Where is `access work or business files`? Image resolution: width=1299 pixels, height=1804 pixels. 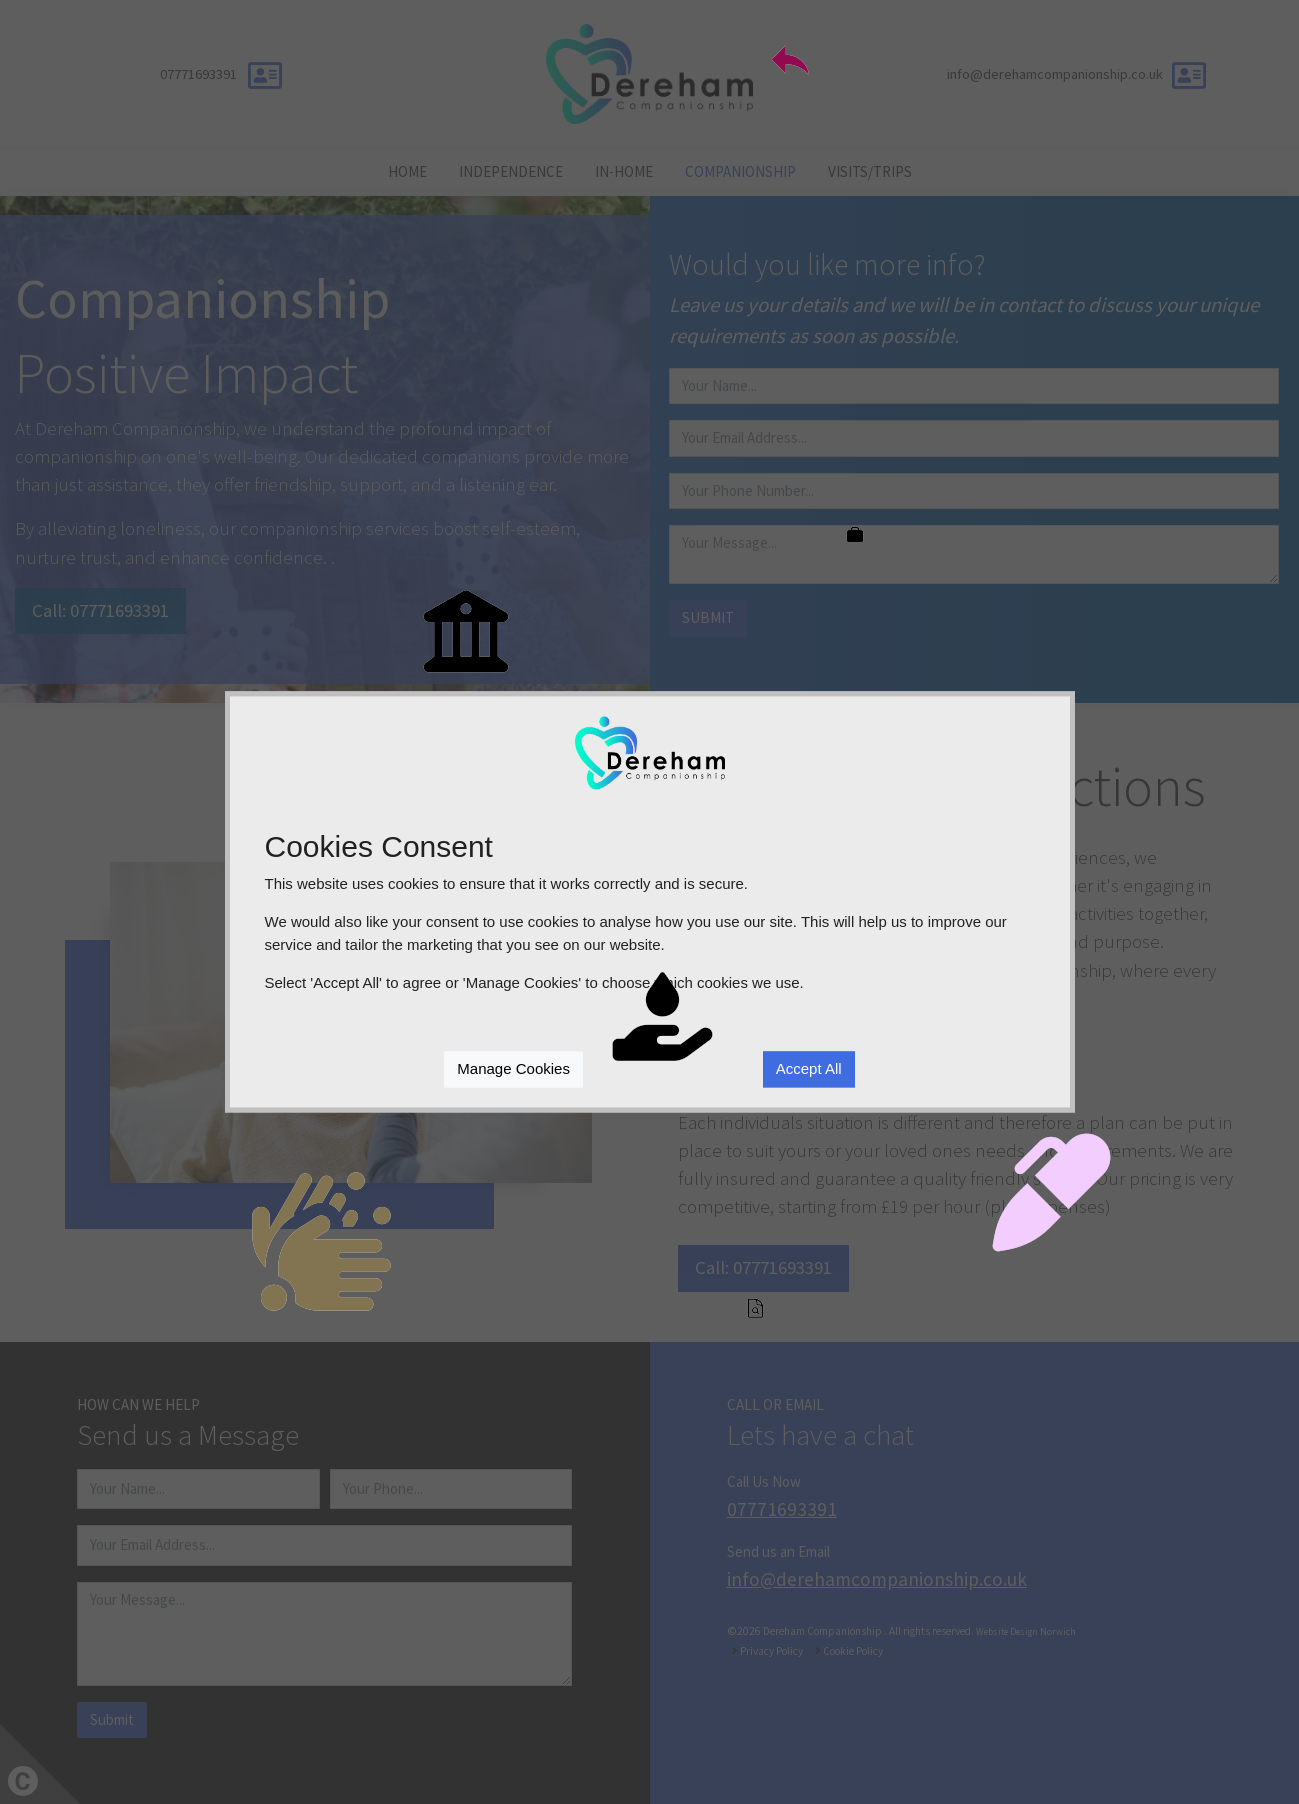
access work or business files is located at coordinates (855, 535).